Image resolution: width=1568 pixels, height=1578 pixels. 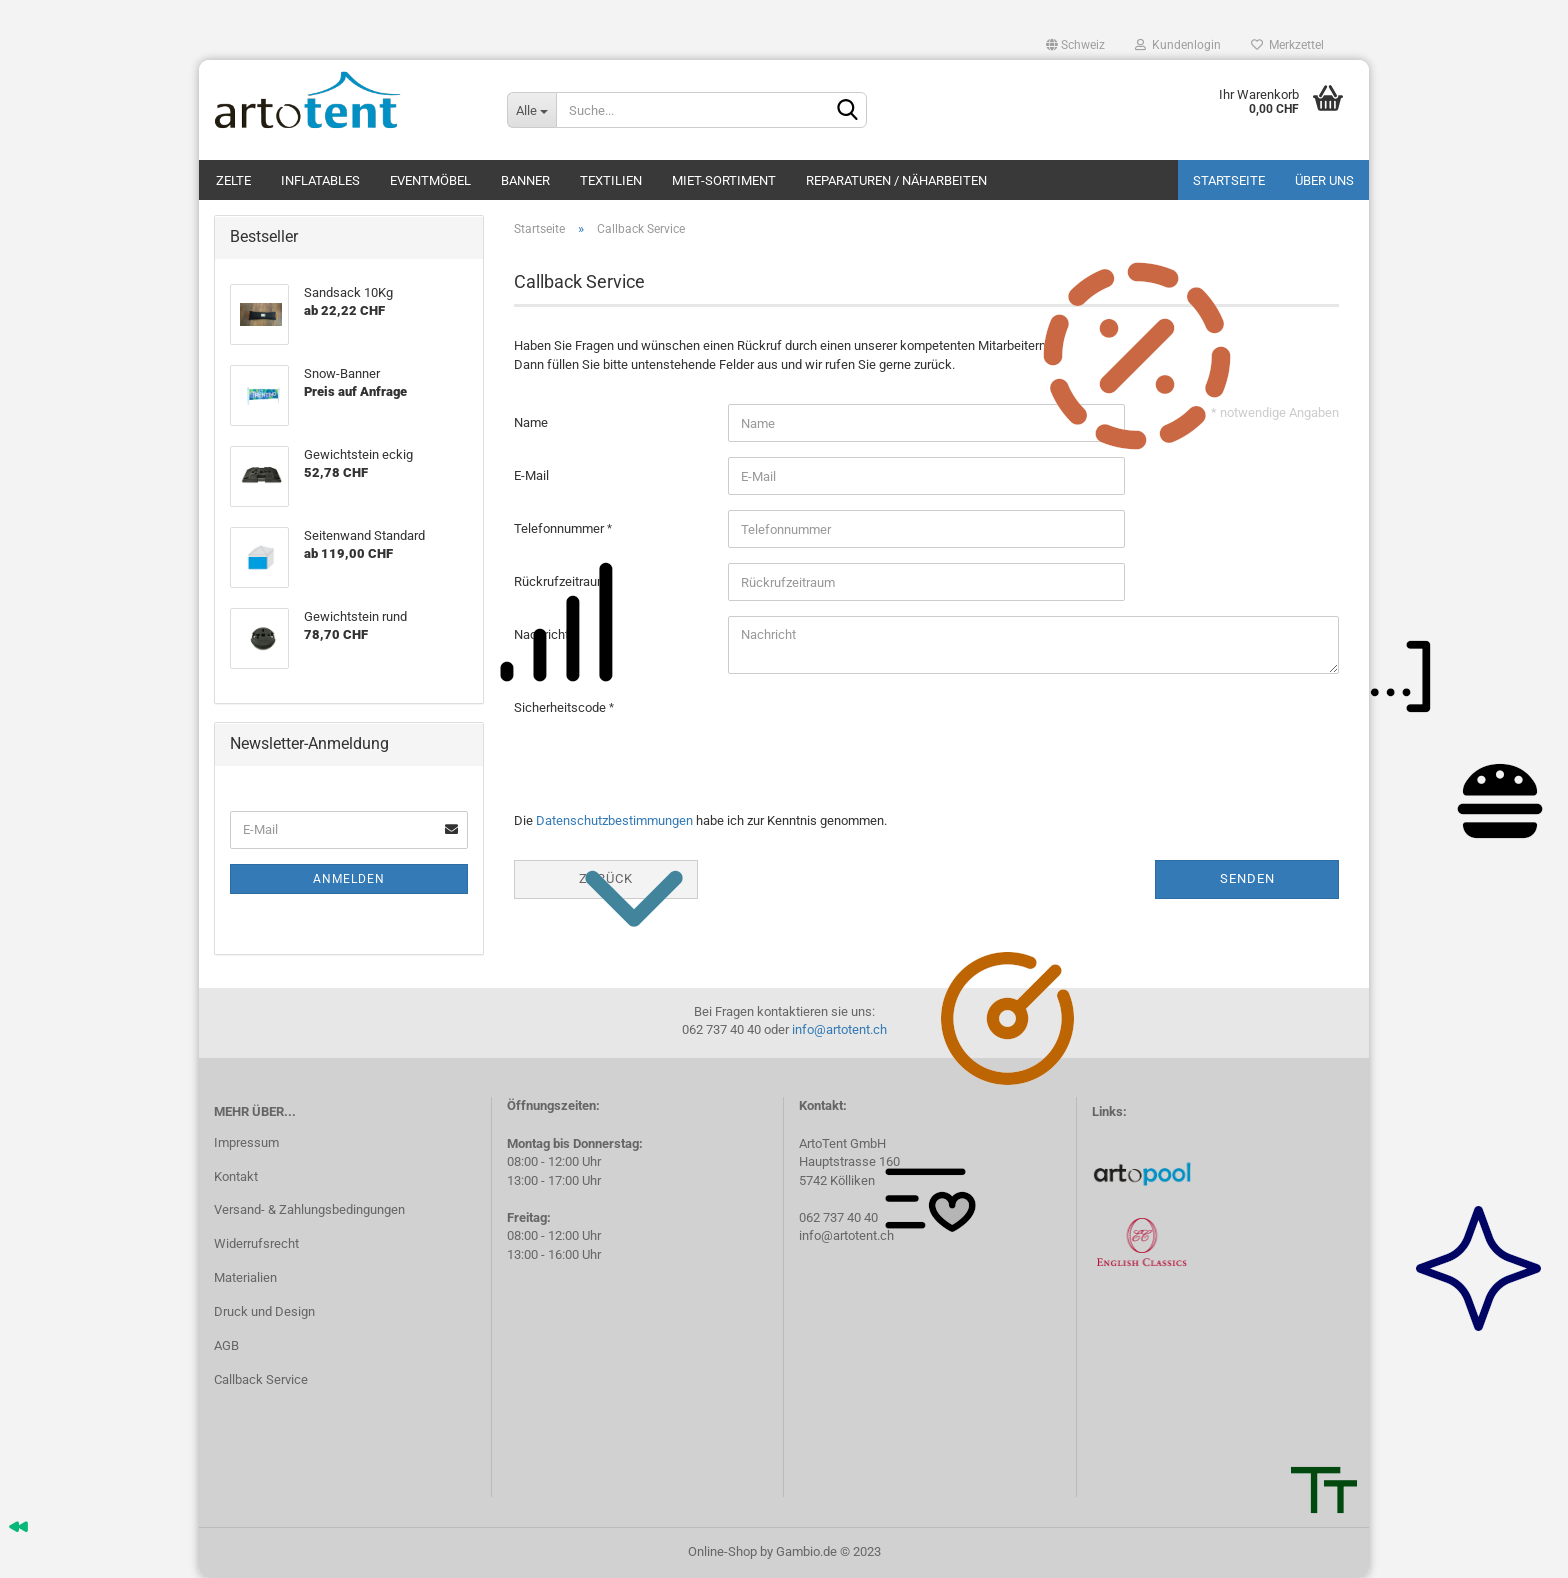 I want to click on adjust text size settings, so click(x=1324, y=1490).